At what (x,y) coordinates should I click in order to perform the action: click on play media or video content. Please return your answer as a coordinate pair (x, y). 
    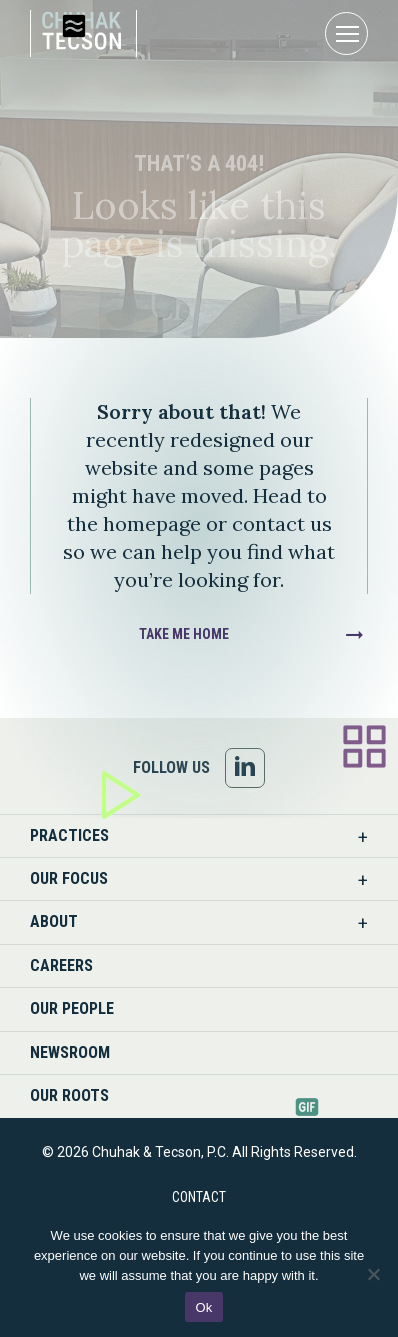
    Looking at the image, I should click on (121, 795).